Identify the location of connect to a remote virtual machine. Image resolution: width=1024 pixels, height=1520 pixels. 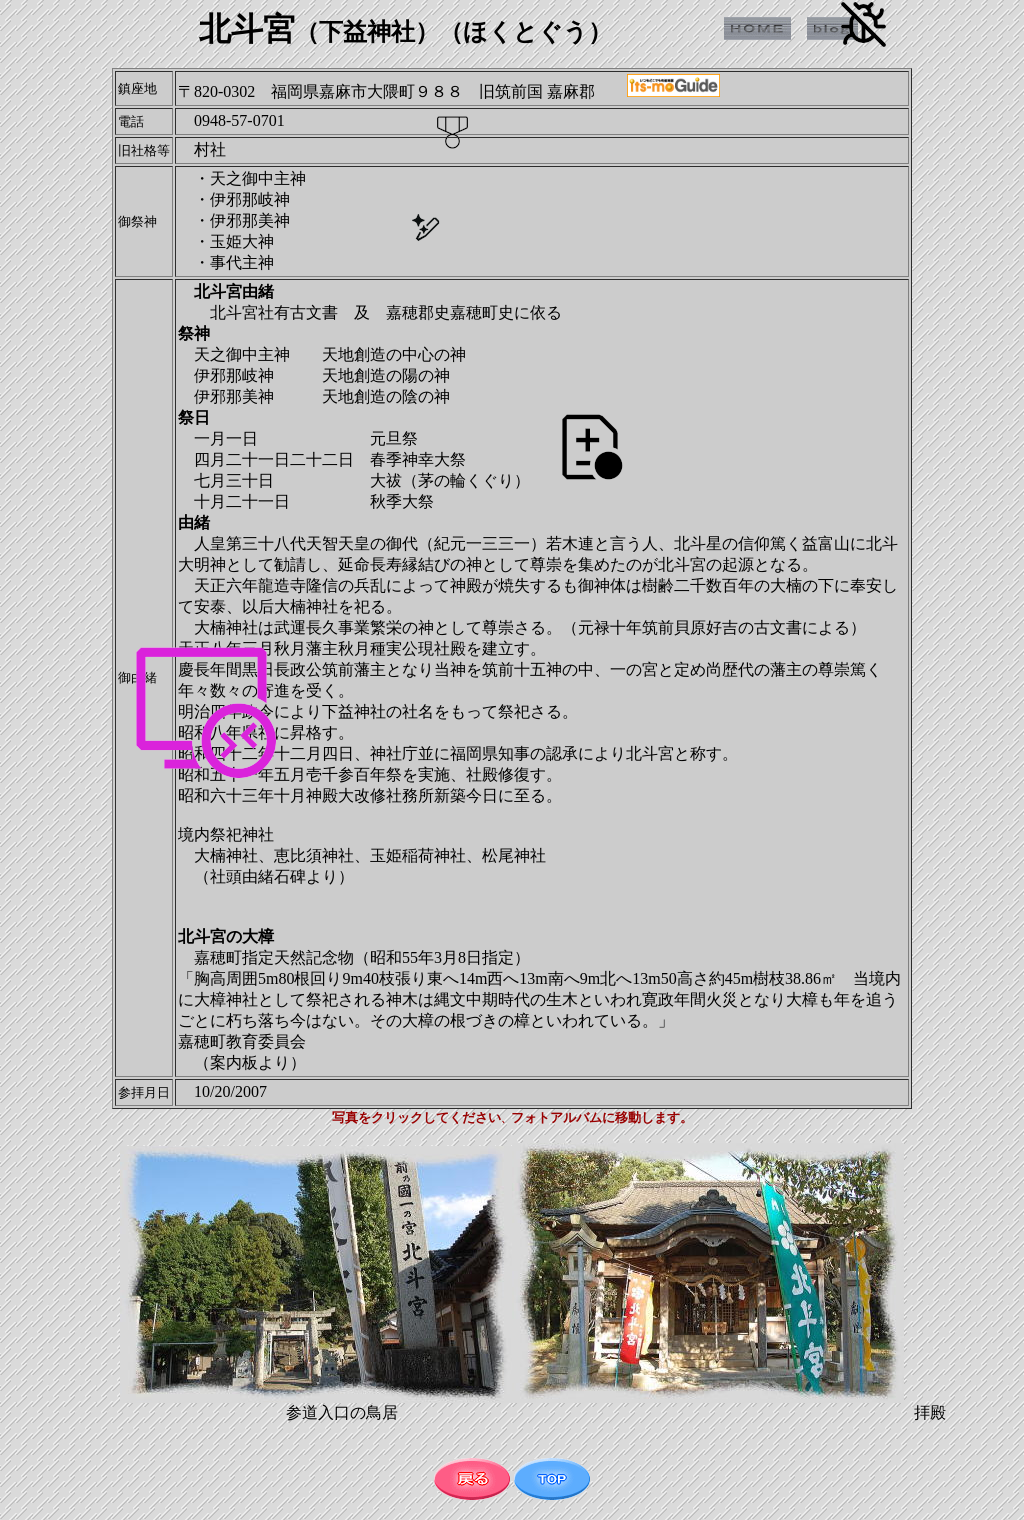
(201, 703).